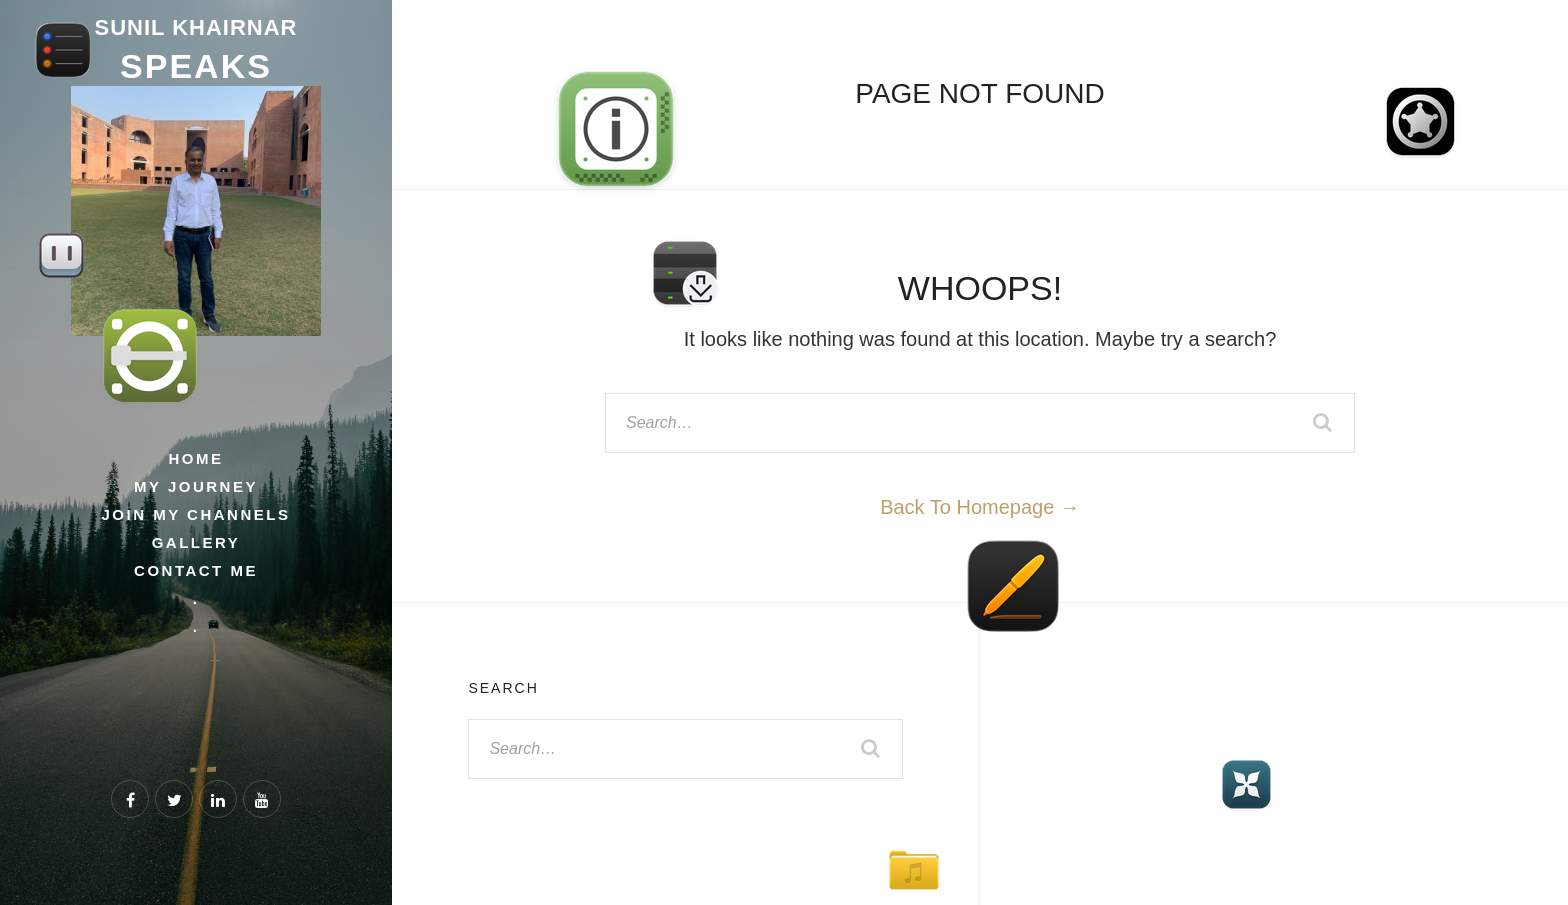 This screenshot has height=905, width=1568. What do you see at coordinates (914, 870) in the screenshot?
I see `open your music files folder` at bounding box center [914, 870].